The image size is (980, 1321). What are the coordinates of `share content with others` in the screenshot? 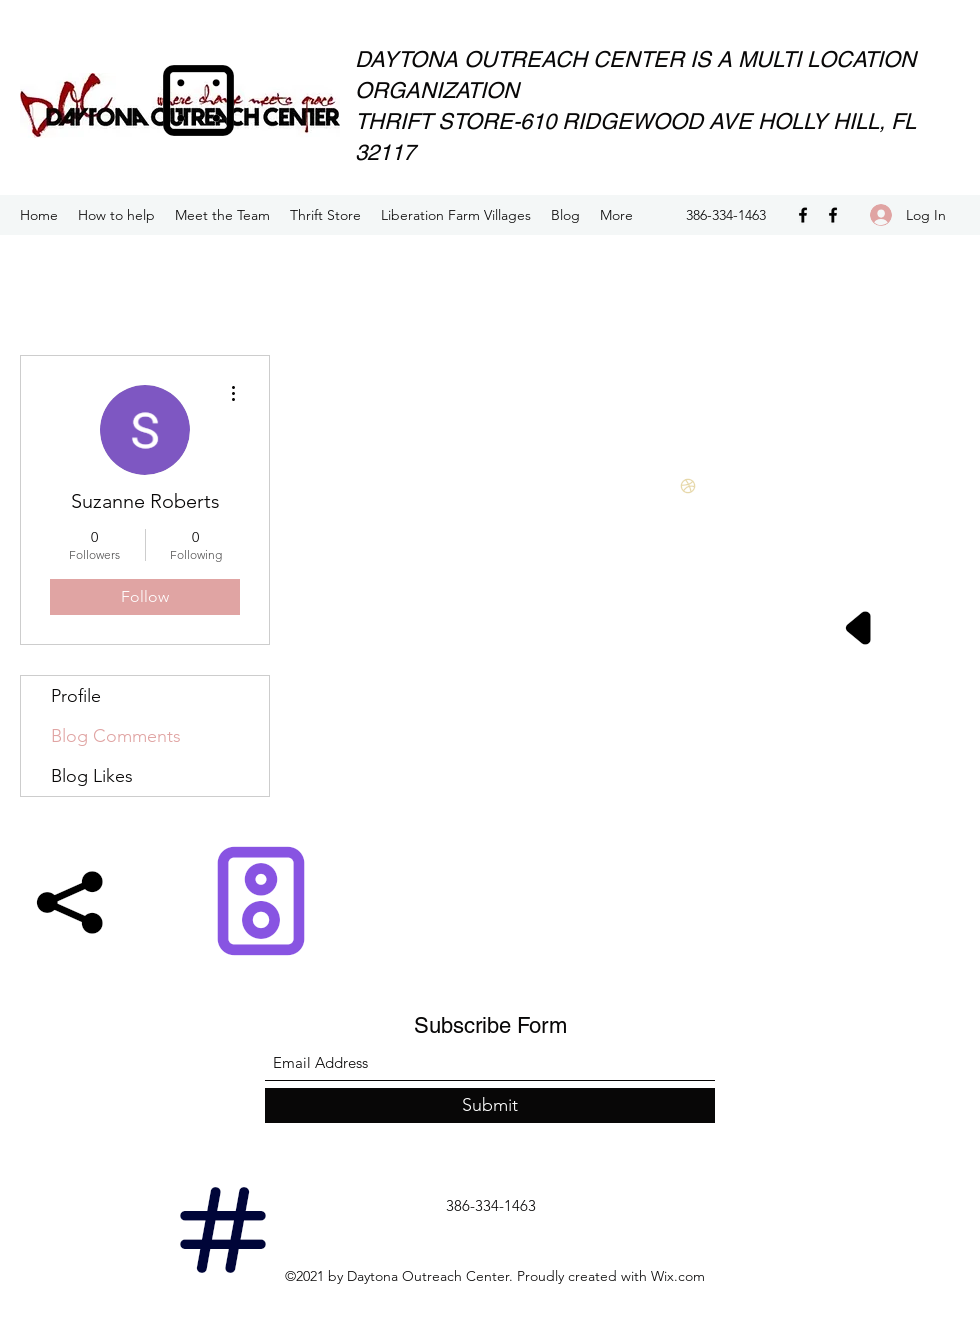 It's located at (71, 902).